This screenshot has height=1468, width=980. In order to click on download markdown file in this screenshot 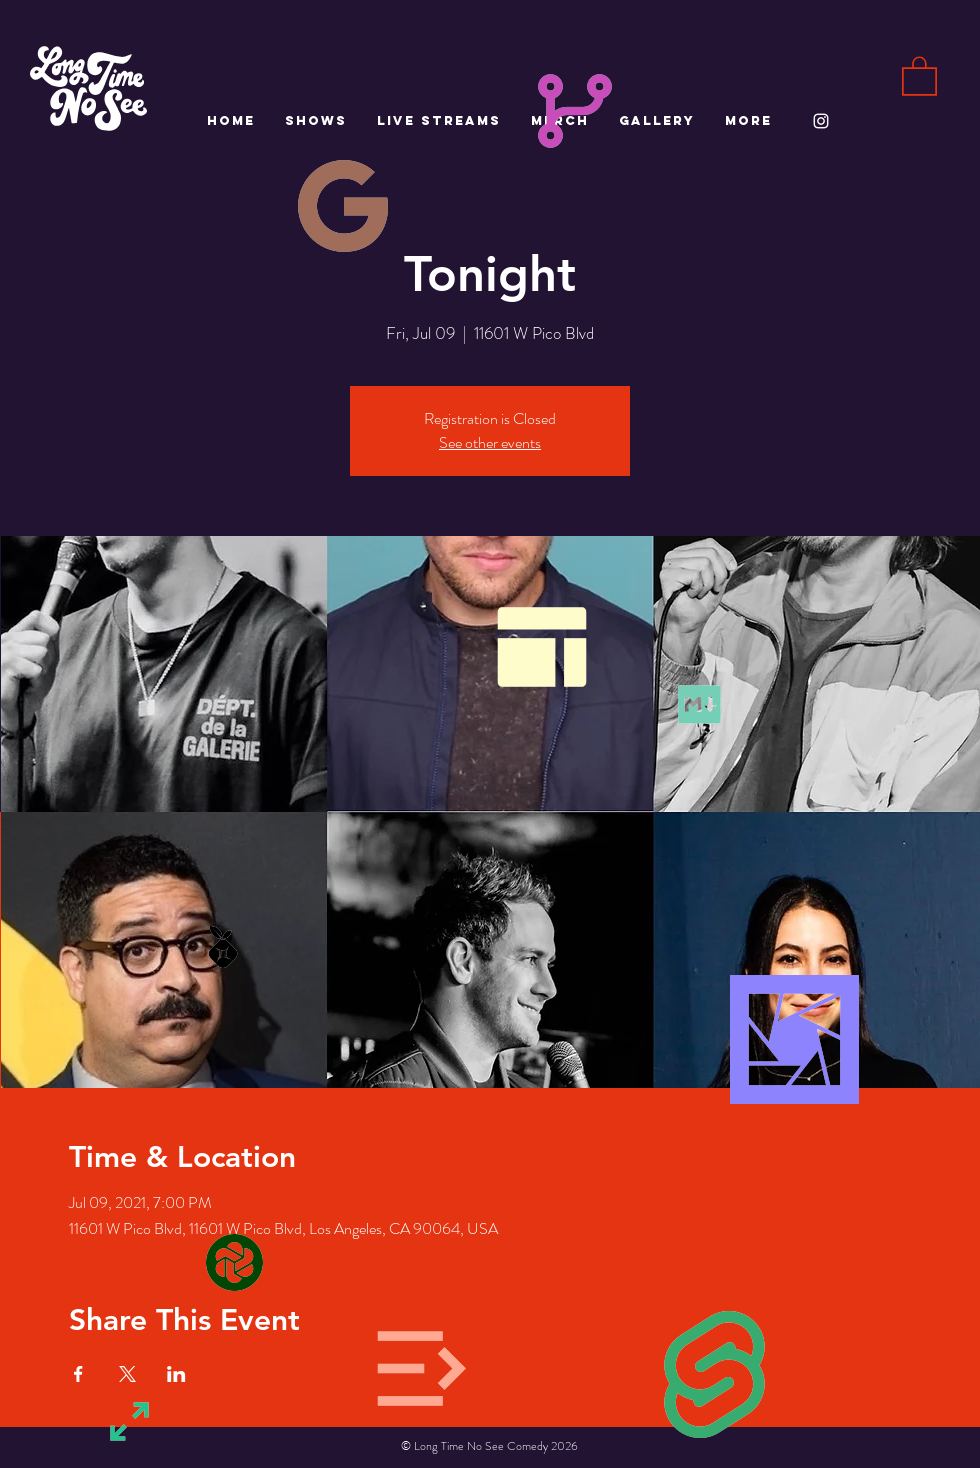, I will do `click(699, 704)`.